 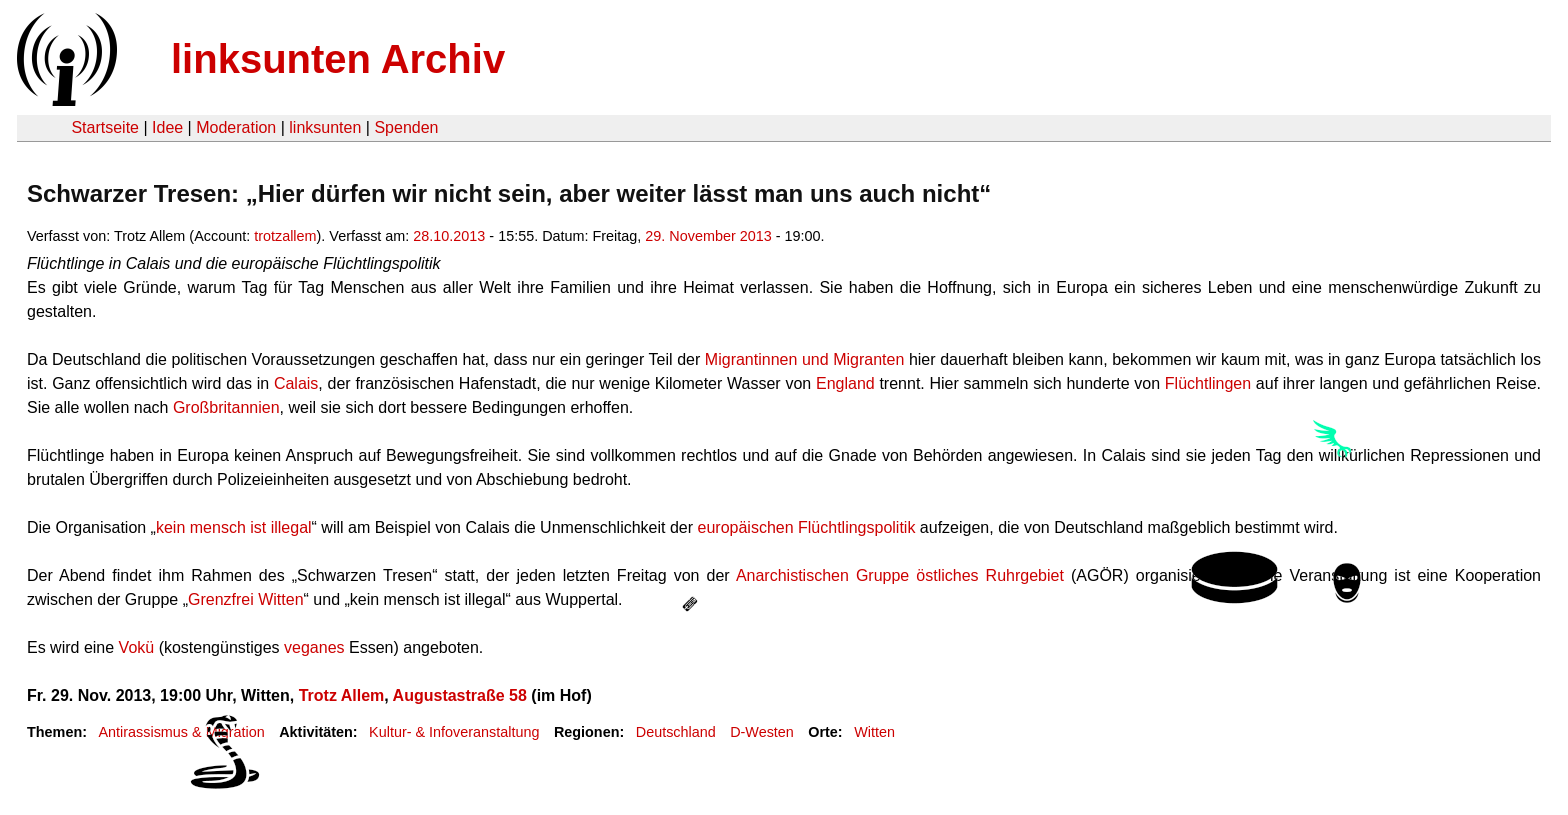 What do you see at coordinates (225, 752) in the screenshot?
I see `cobra or snake character icon in a game interface` at bounding box center [225, 752].